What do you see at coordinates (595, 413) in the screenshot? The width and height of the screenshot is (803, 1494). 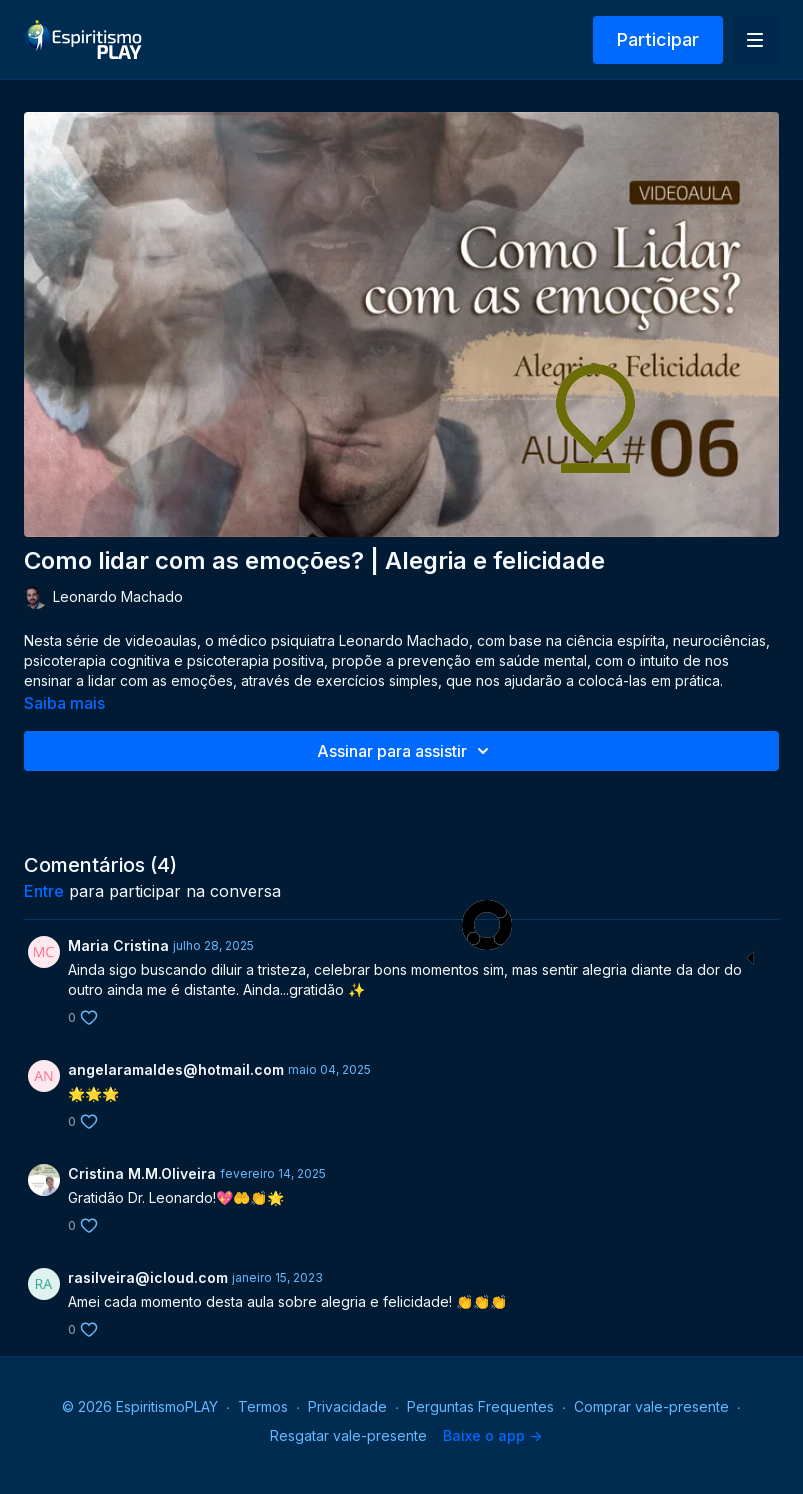 I see `mark a location on the map` at bounding box center [595, 413].